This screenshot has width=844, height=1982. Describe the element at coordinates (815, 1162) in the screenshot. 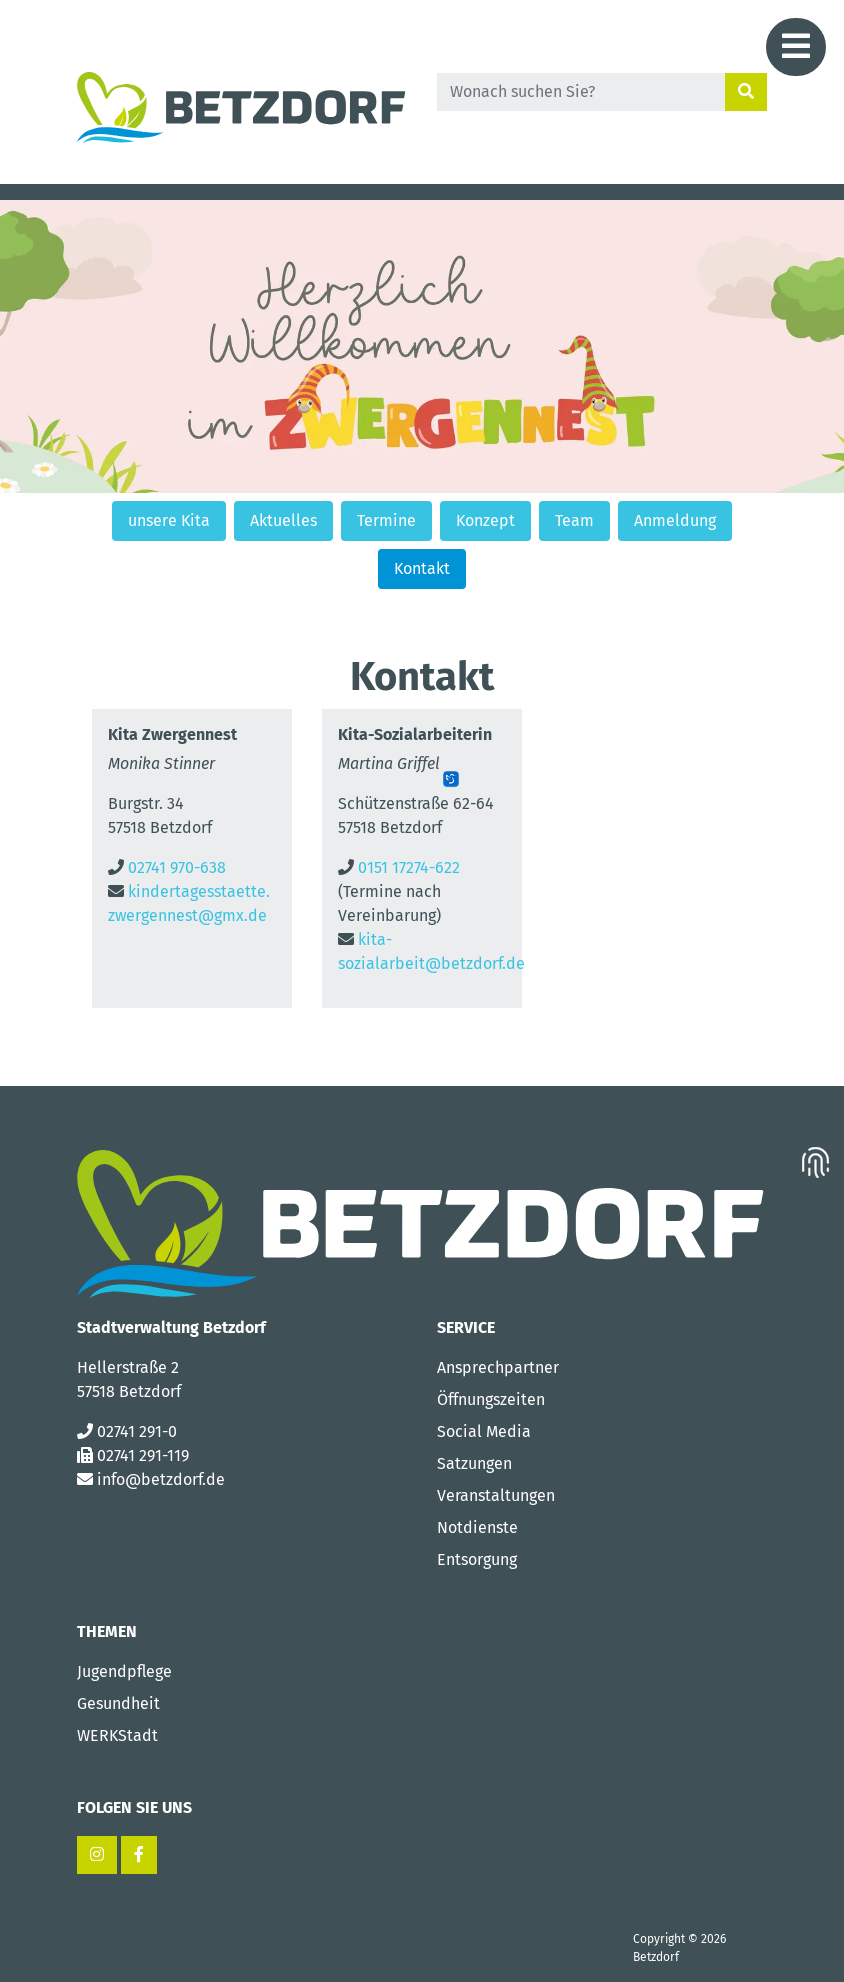

I see `authenticate using fingerprint recognition` at that location.